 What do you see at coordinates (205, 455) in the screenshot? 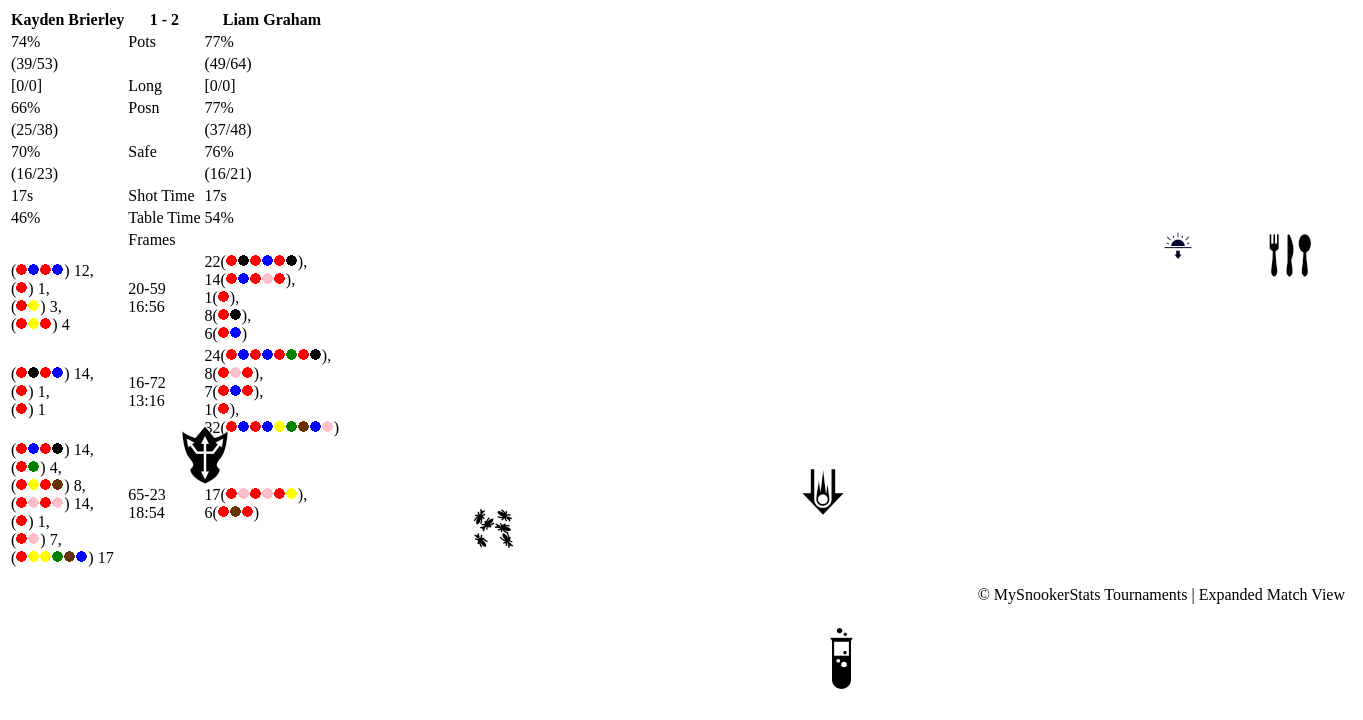
I see `select trident shield weapon or defense item` at bounding box center [205, 455].